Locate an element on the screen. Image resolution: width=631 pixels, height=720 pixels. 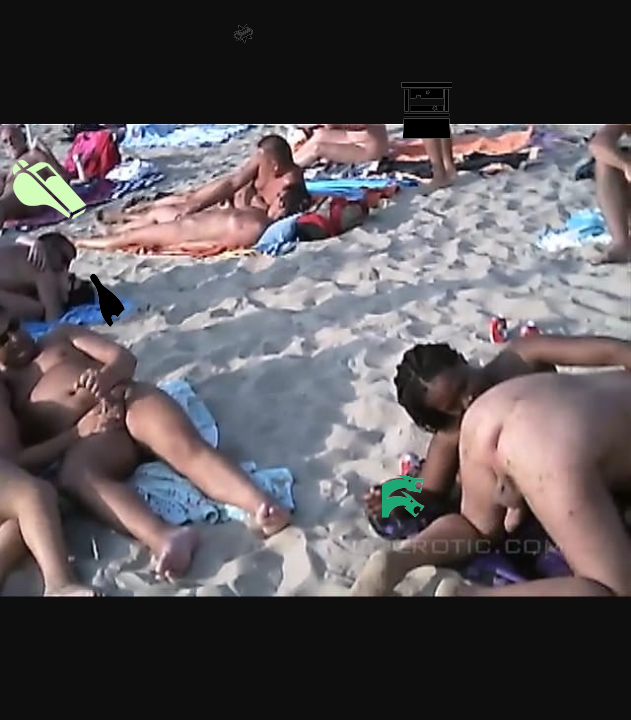
indicates a gold bar or treasure reward is located at coordinates (243, 33).